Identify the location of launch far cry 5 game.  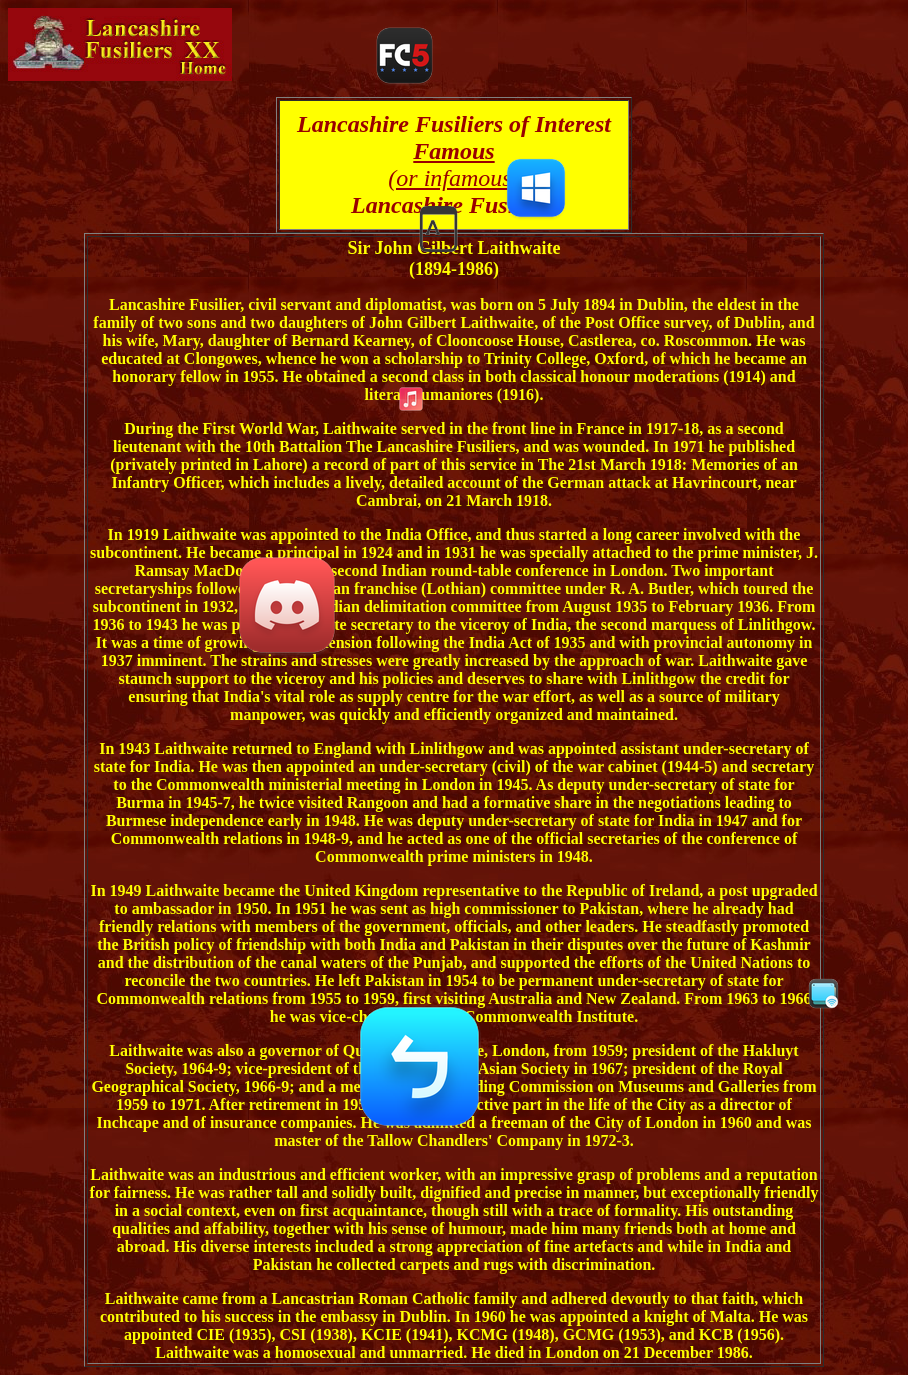
(404, 55).